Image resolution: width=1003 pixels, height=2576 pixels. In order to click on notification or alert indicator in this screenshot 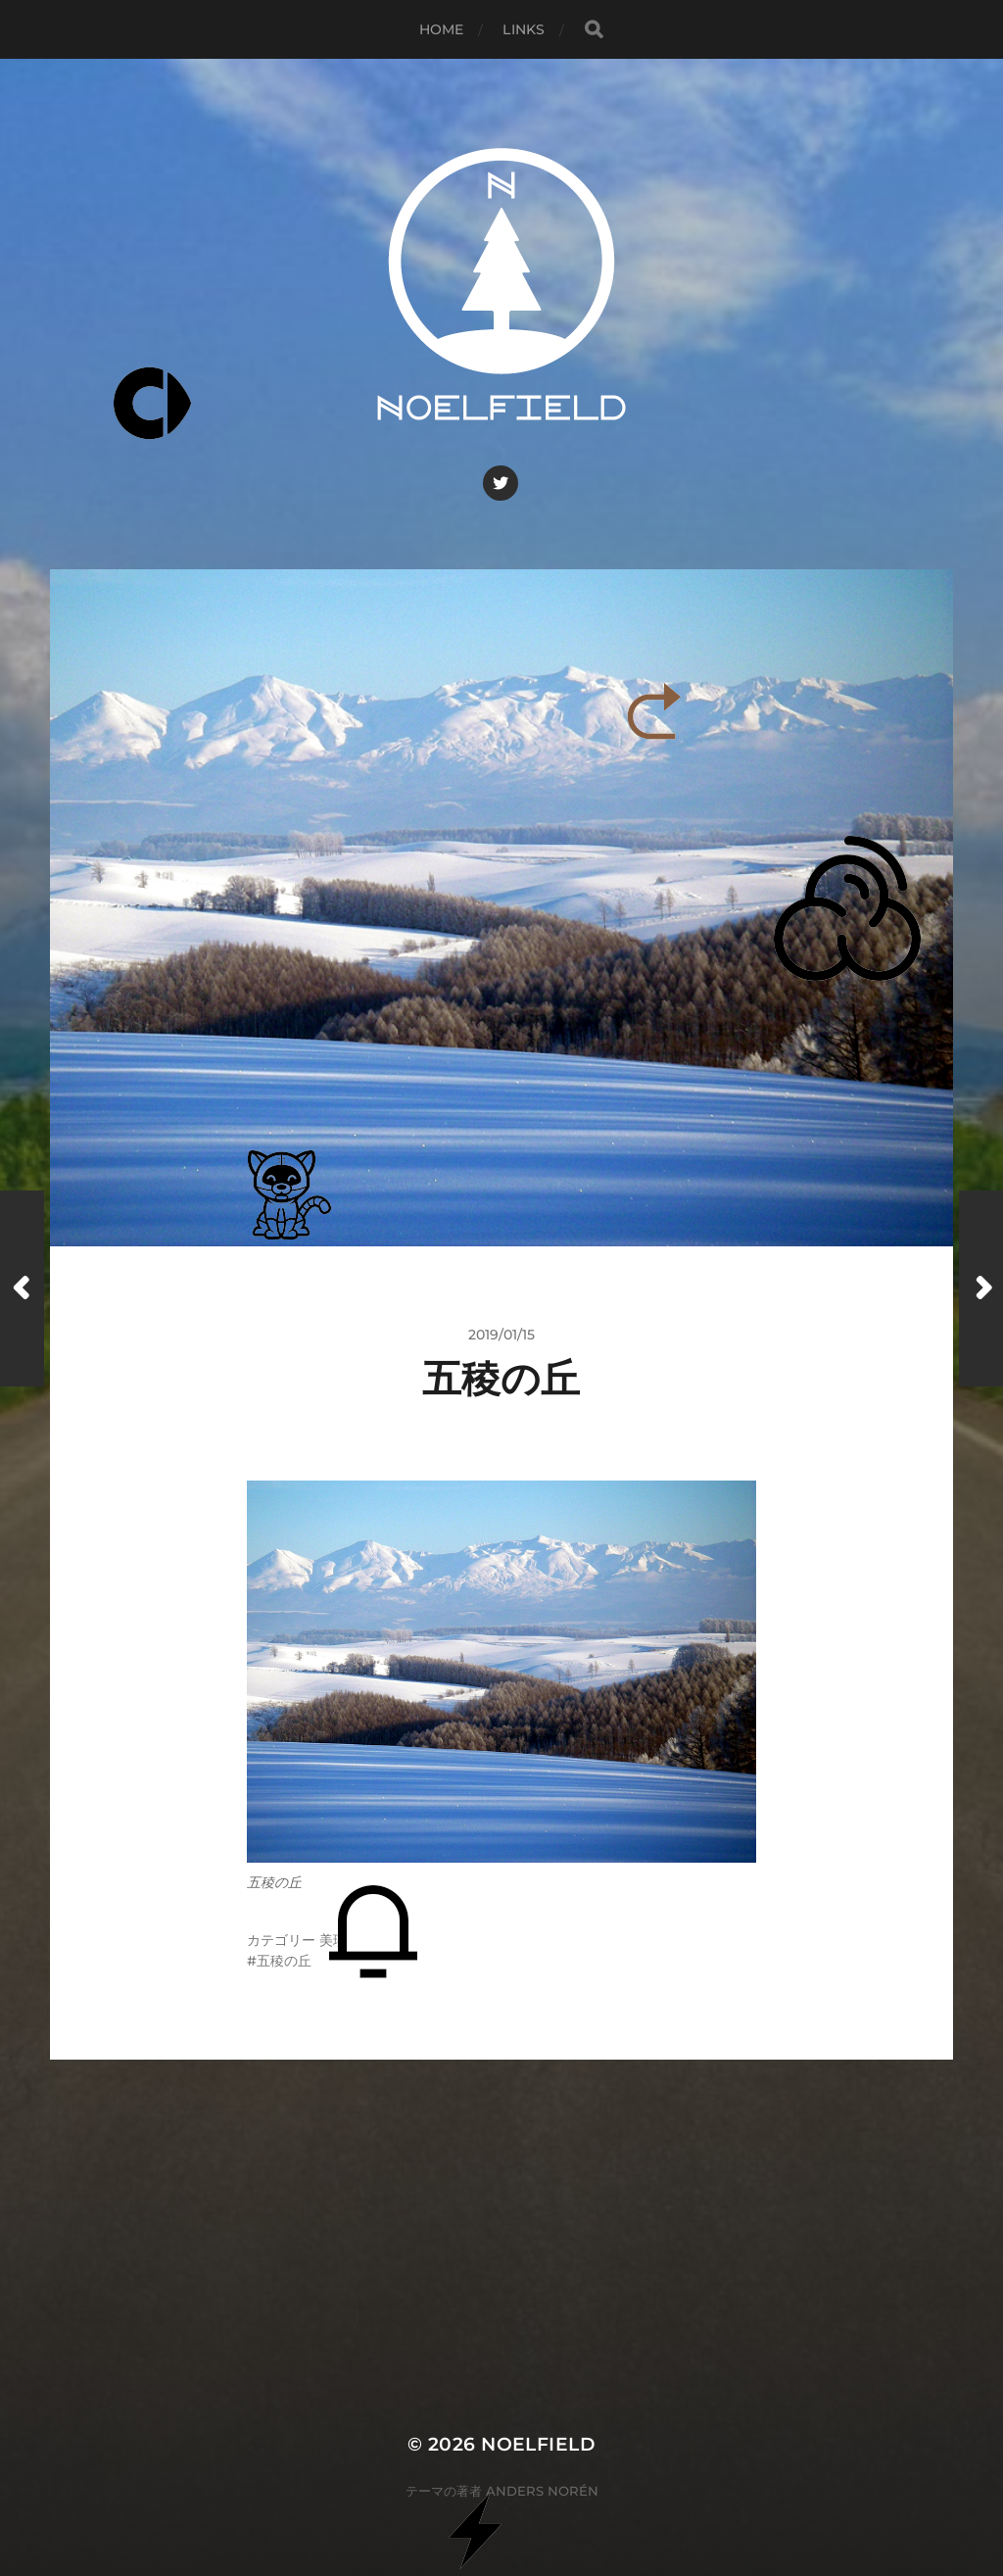, I will do `click(373, 1929)`.